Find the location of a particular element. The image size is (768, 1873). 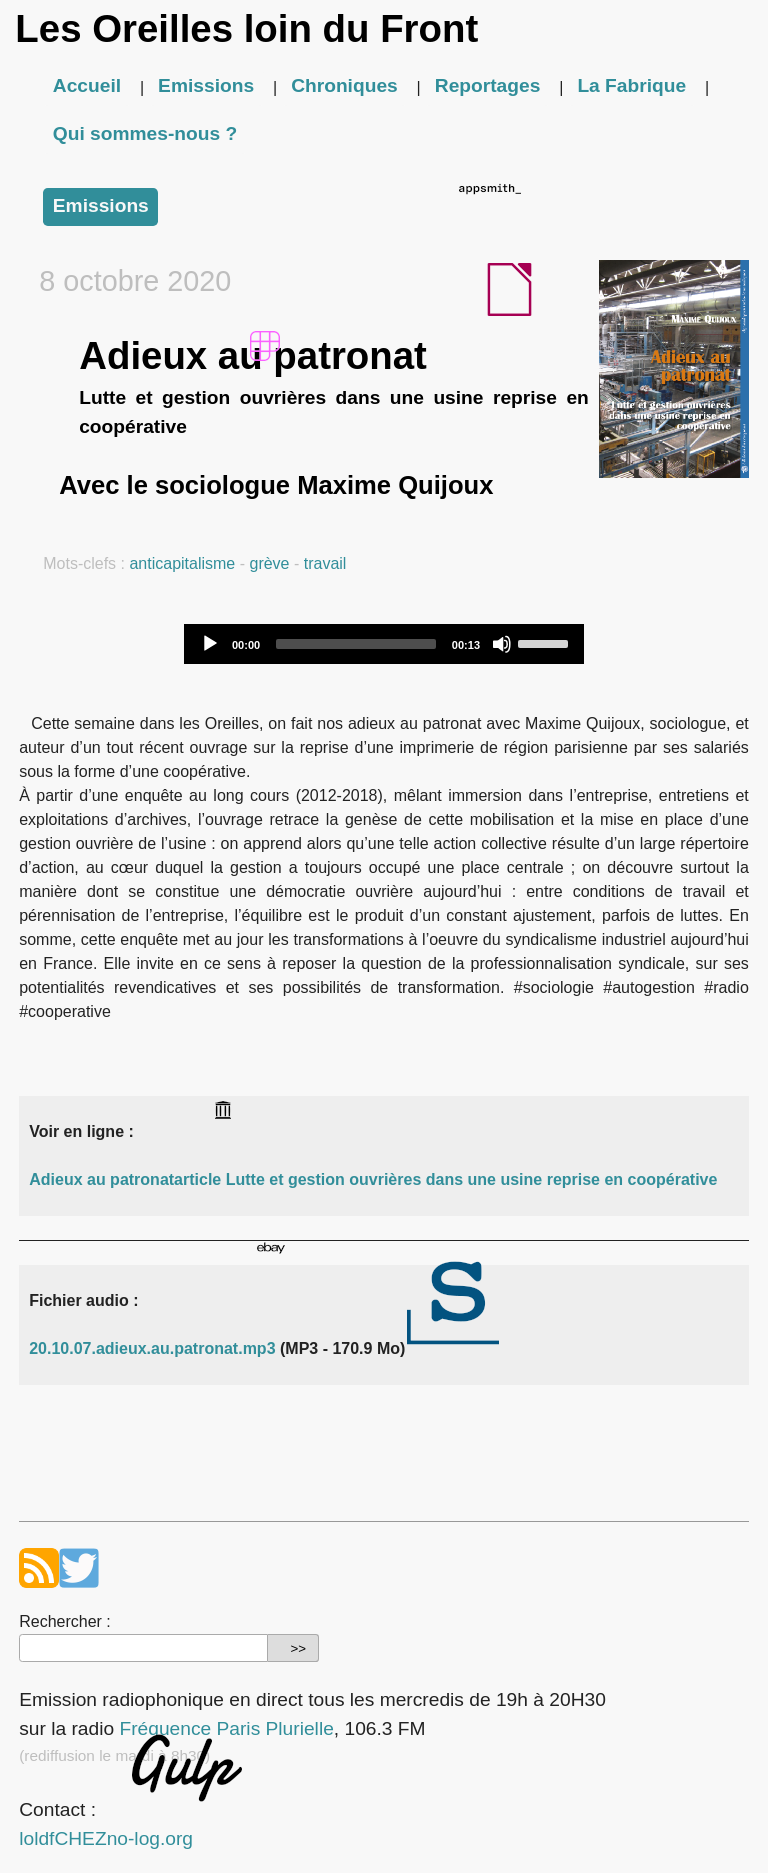

gulp.js task runner logo is located at coordinates (187, 1768).